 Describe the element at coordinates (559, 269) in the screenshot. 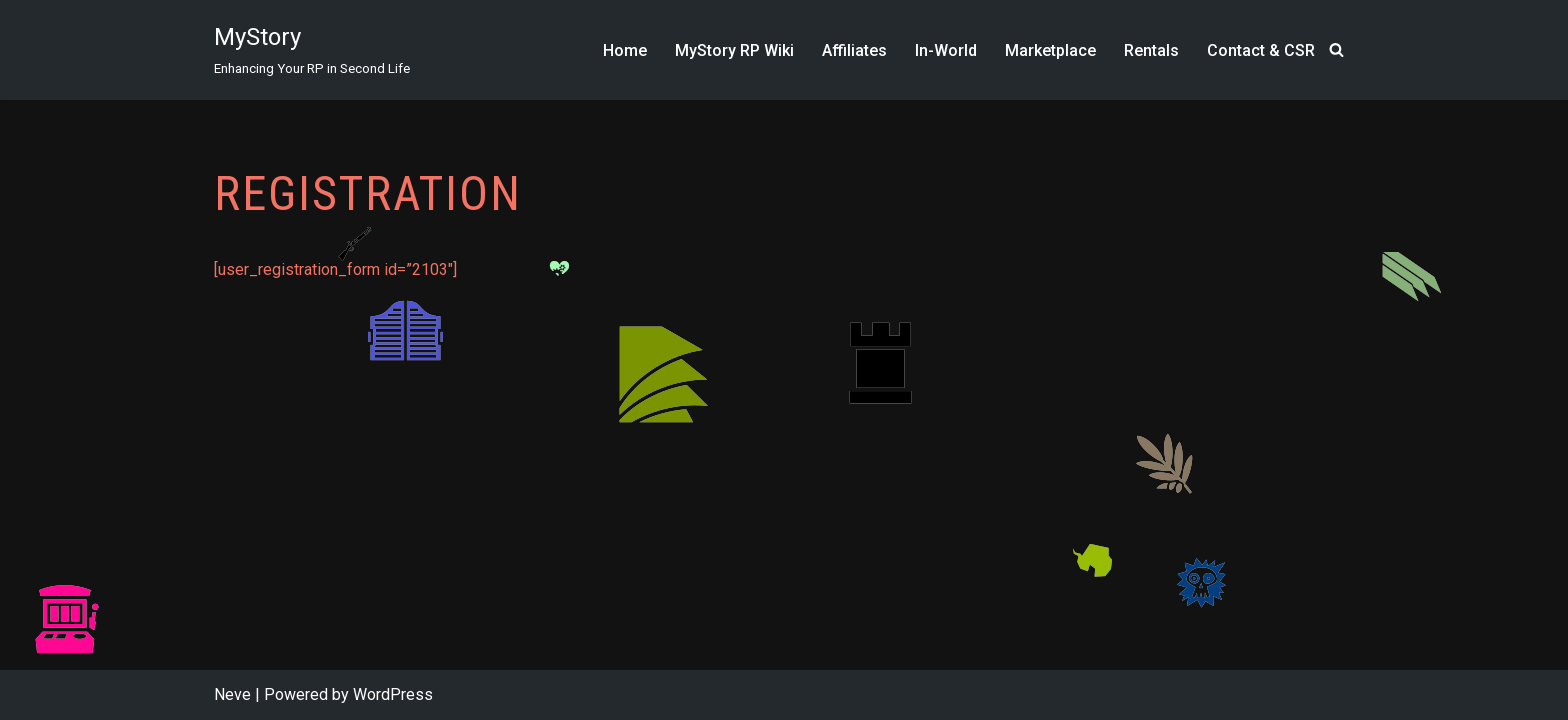

I see `explore hidden romance or secret admirer features` at that location.